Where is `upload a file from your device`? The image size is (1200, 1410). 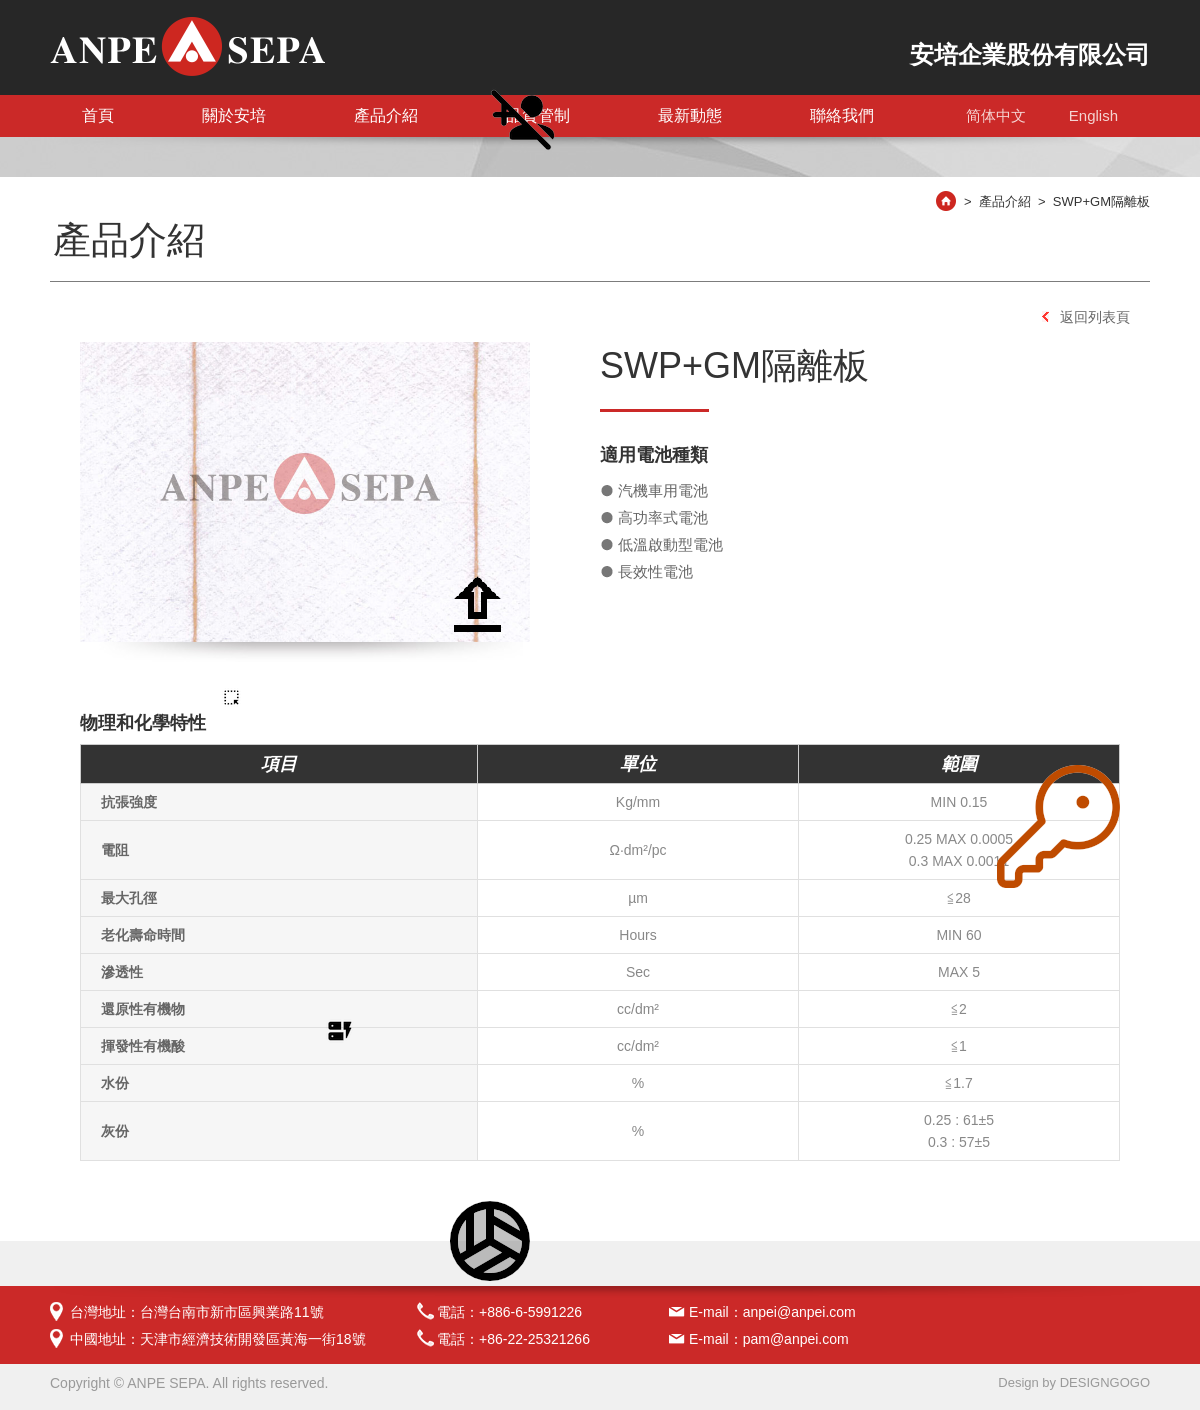 upload a file from your device is located at coordinates (477, 605).